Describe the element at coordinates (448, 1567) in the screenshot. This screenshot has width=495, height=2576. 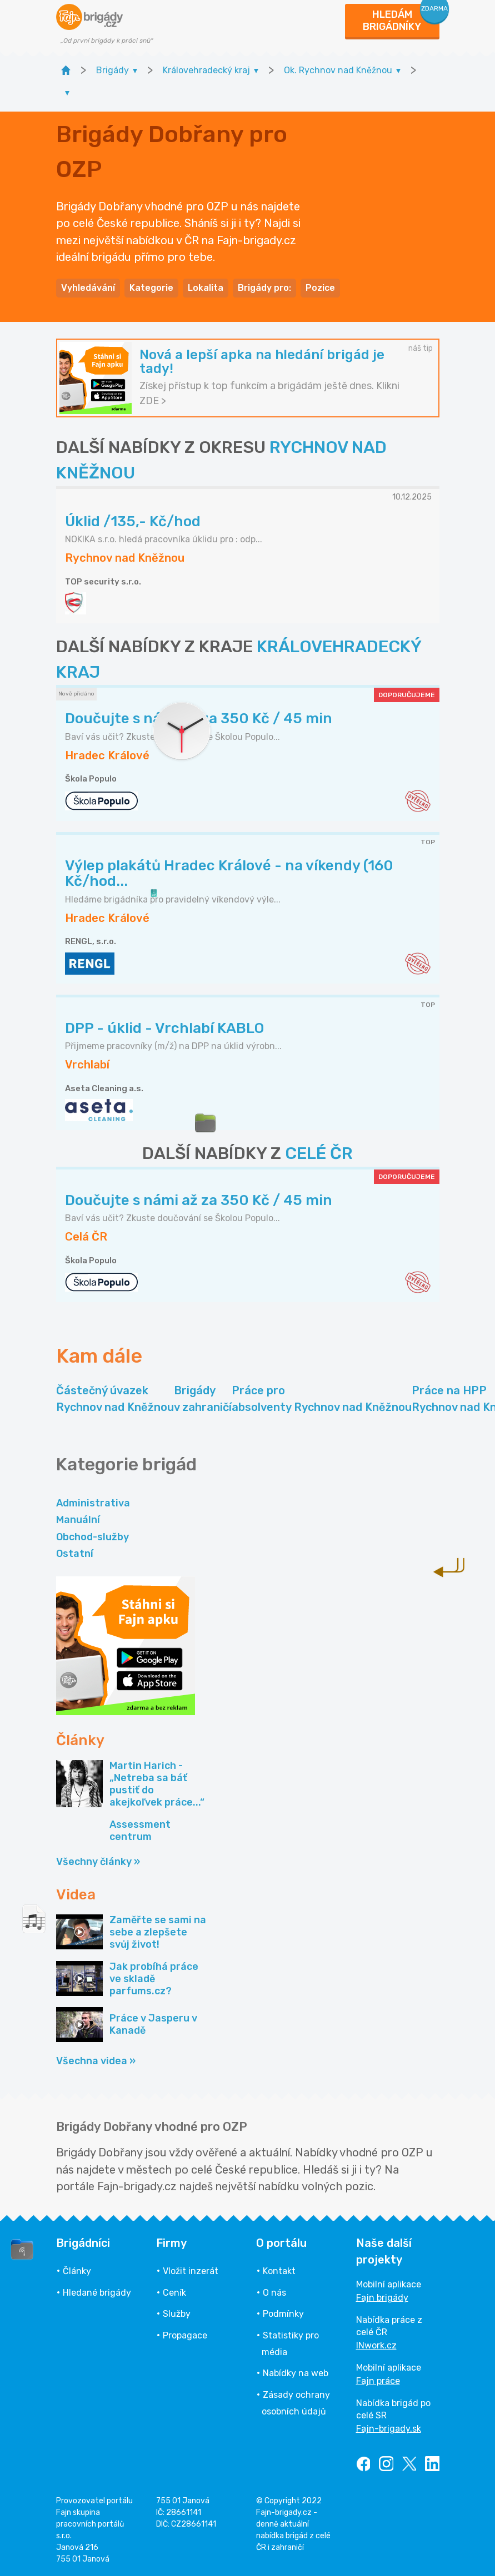
I see `reply to all recipients in an email thread` at that location.